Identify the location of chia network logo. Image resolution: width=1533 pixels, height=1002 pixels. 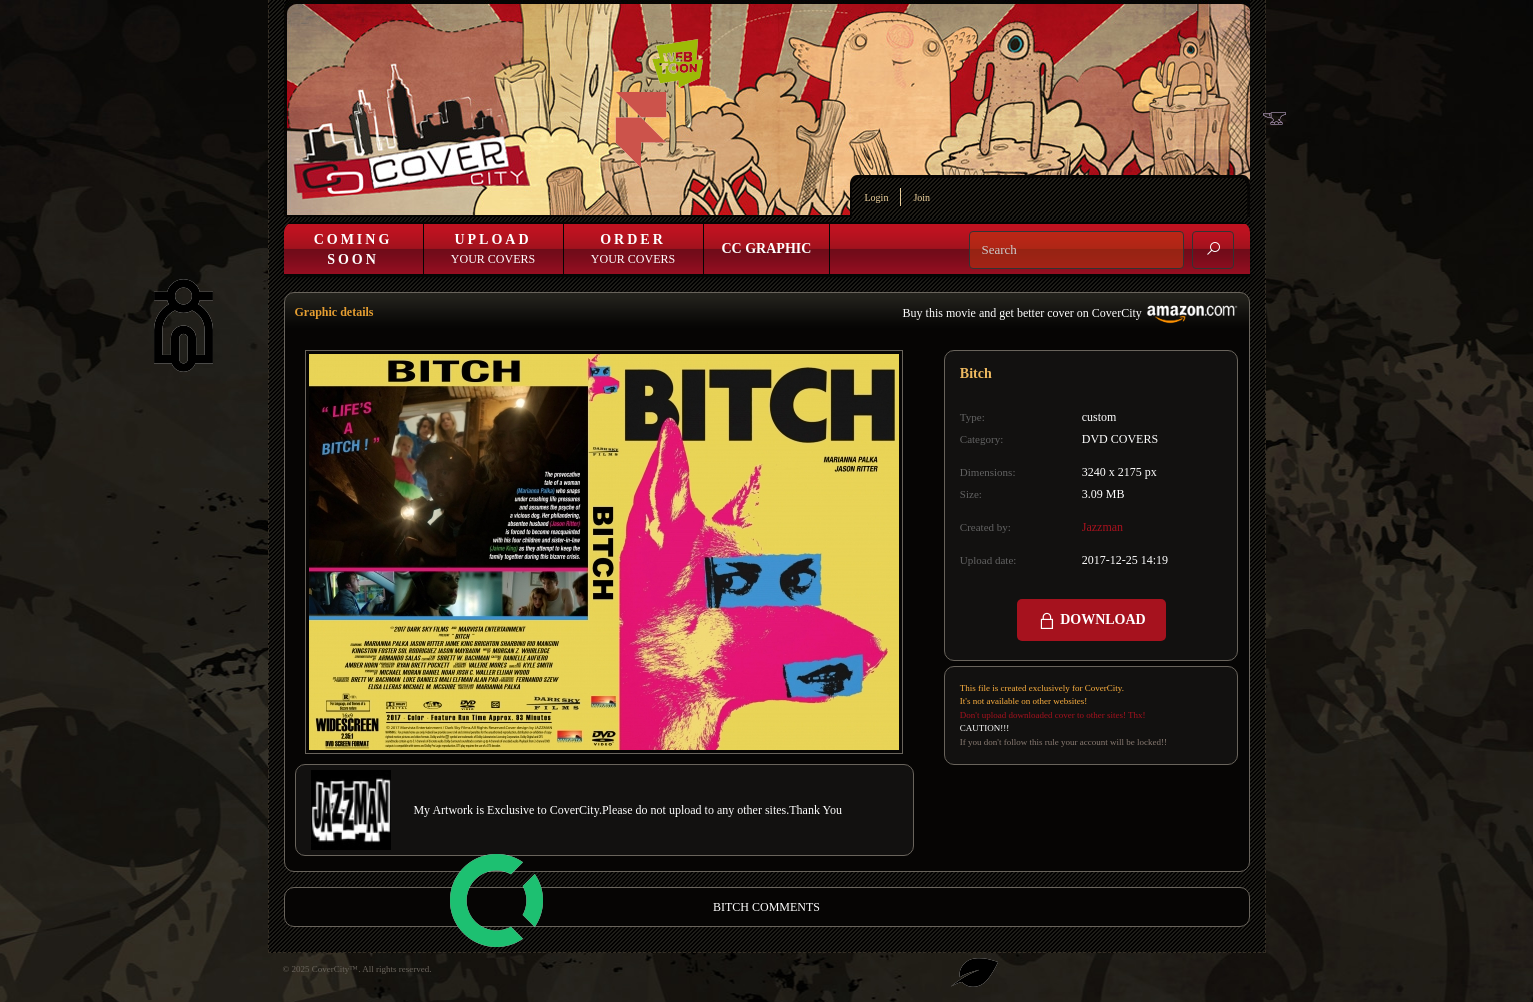
(974, 972).